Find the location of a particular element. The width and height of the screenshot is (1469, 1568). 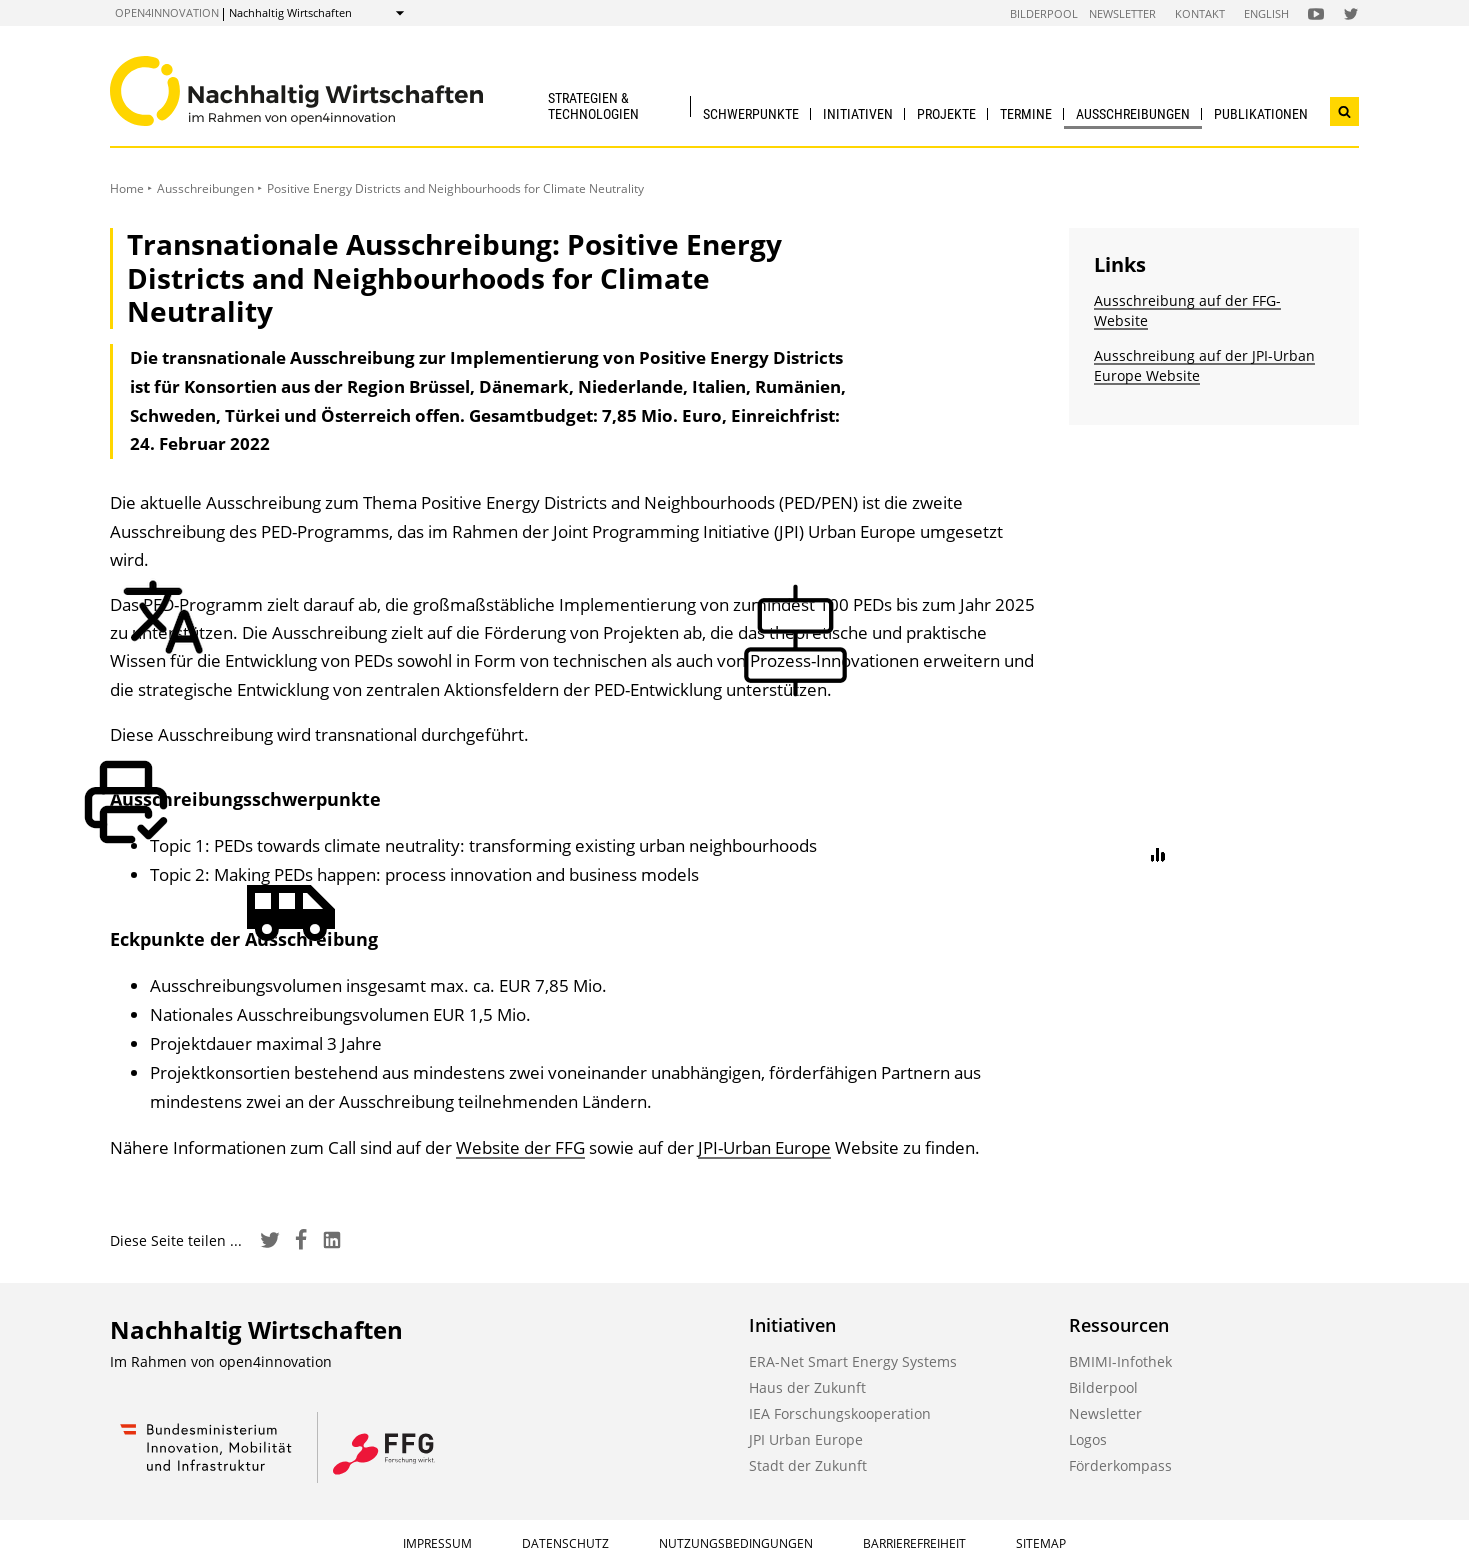

translate text to another language is located at coordinates (164, 617).